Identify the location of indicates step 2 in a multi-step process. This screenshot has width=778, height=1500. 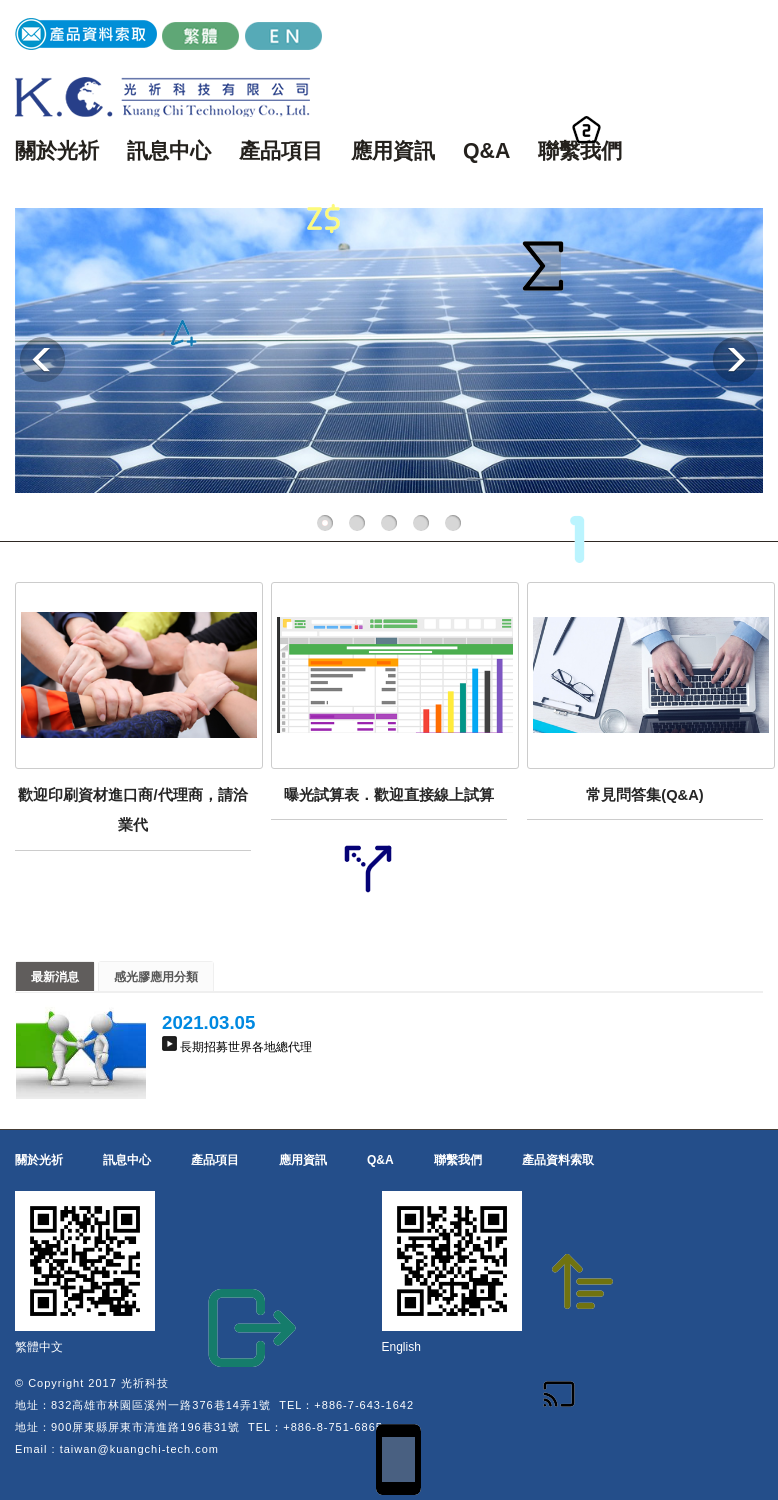
(586, 130).